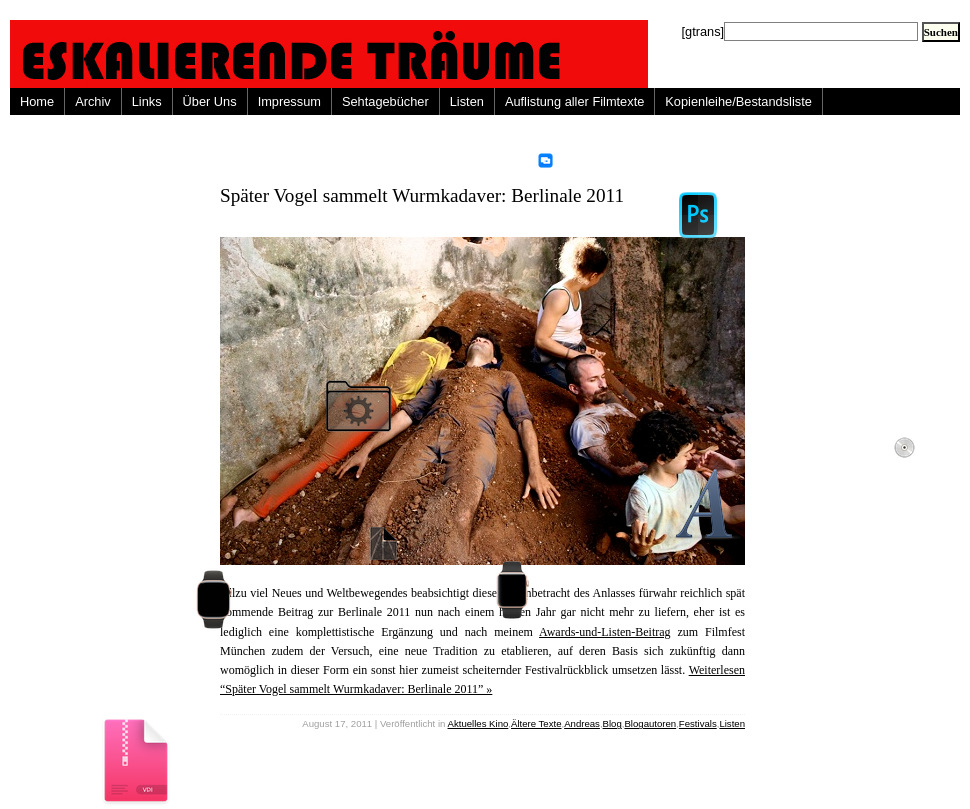 The width and height of the screenshot is (970, 809). I want to click on adobe photoshop file type indicator, so click(698, 215).